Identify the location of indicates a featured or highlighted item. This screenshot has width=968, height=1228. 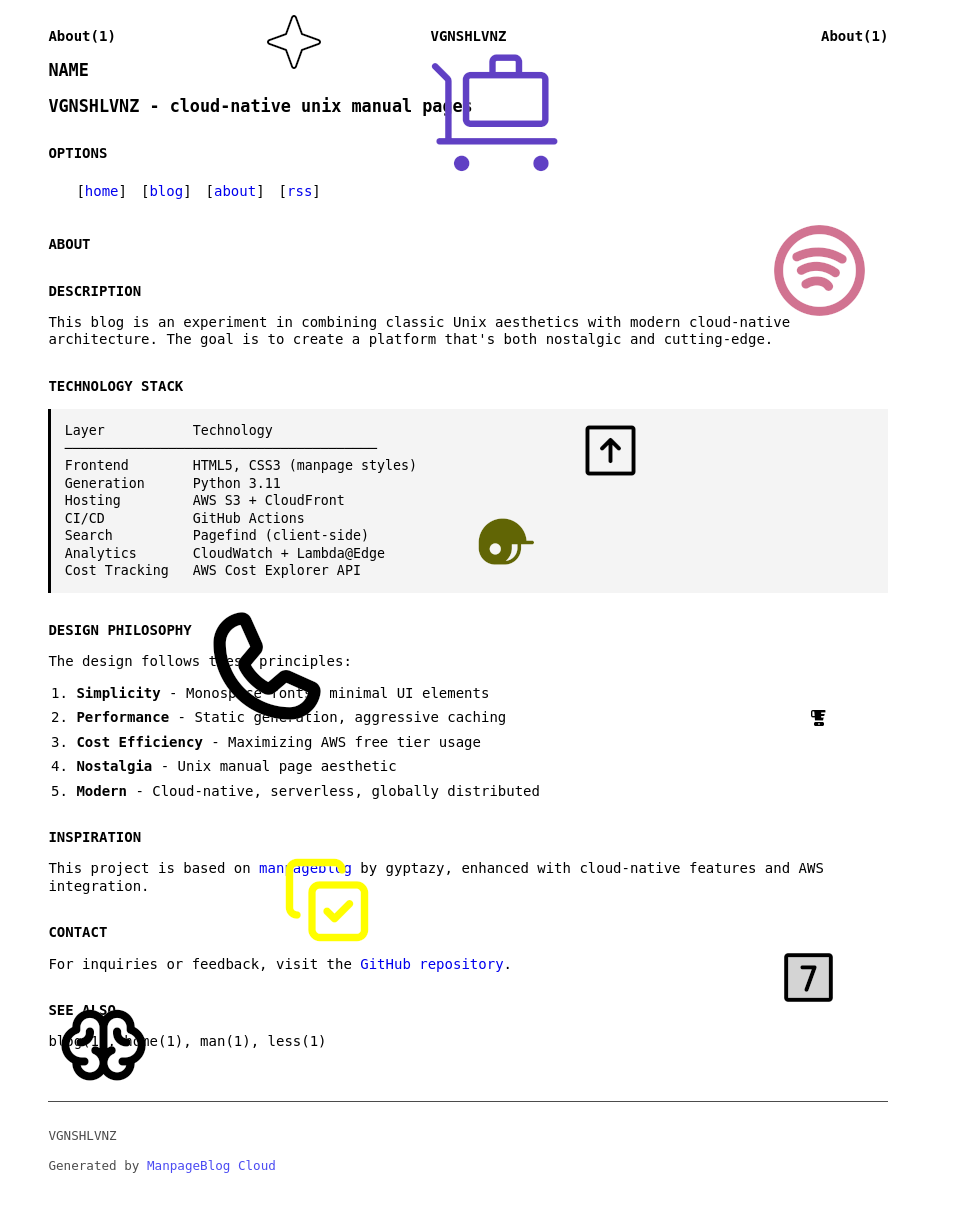
(294, 42).